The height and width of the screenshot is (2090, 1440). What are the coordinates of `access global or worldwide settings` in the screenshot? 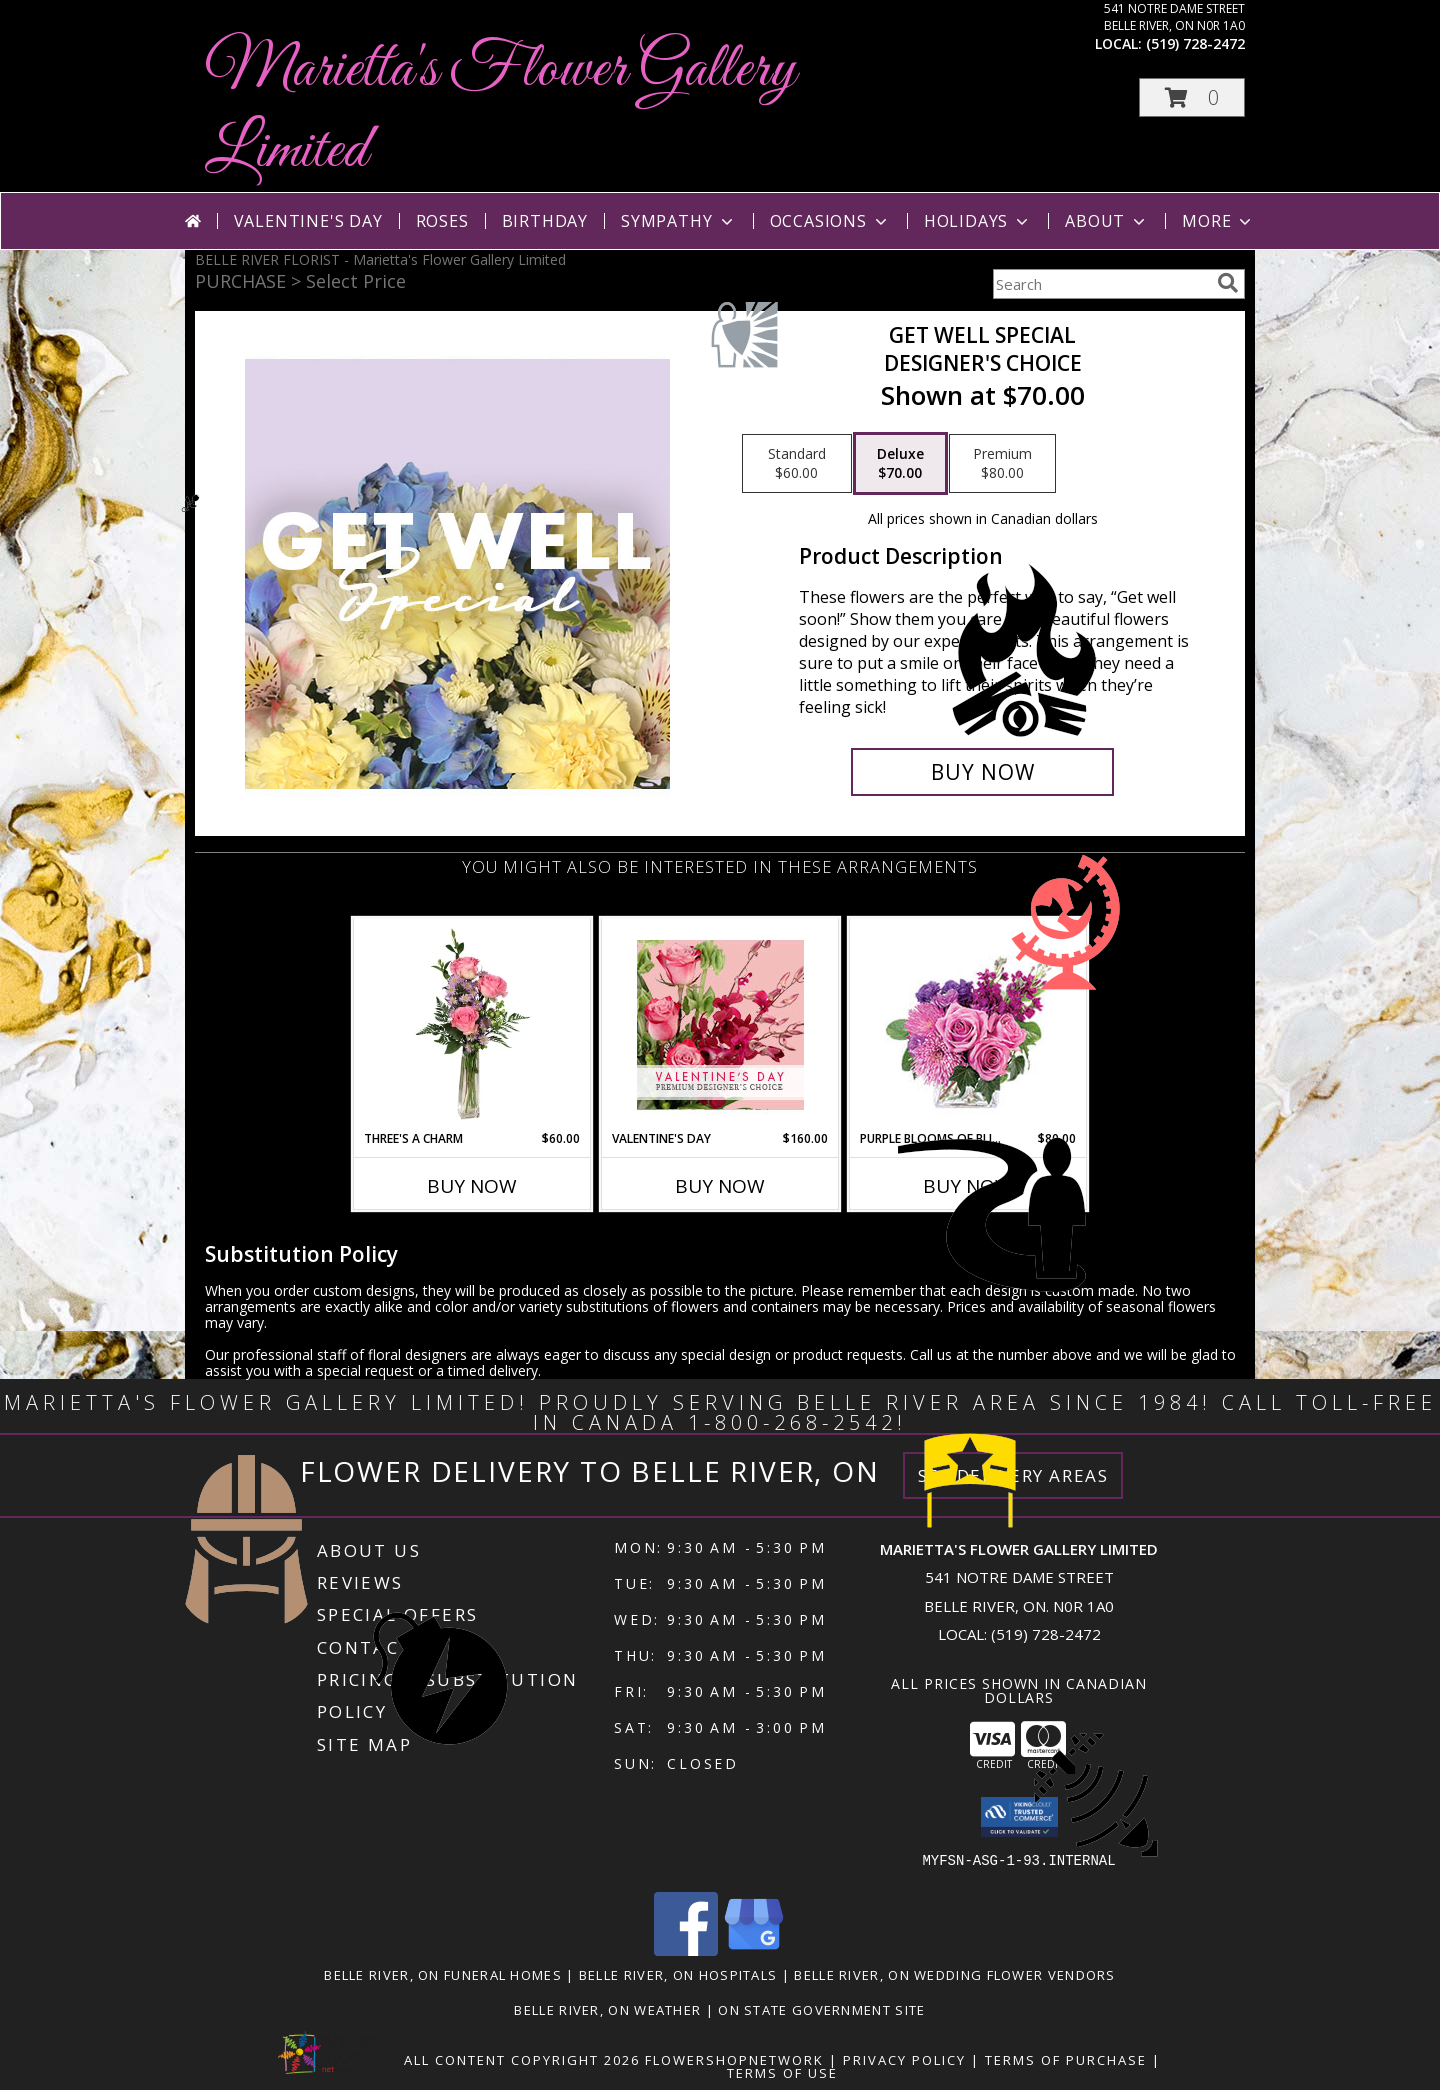 It's located at (1064, 922).